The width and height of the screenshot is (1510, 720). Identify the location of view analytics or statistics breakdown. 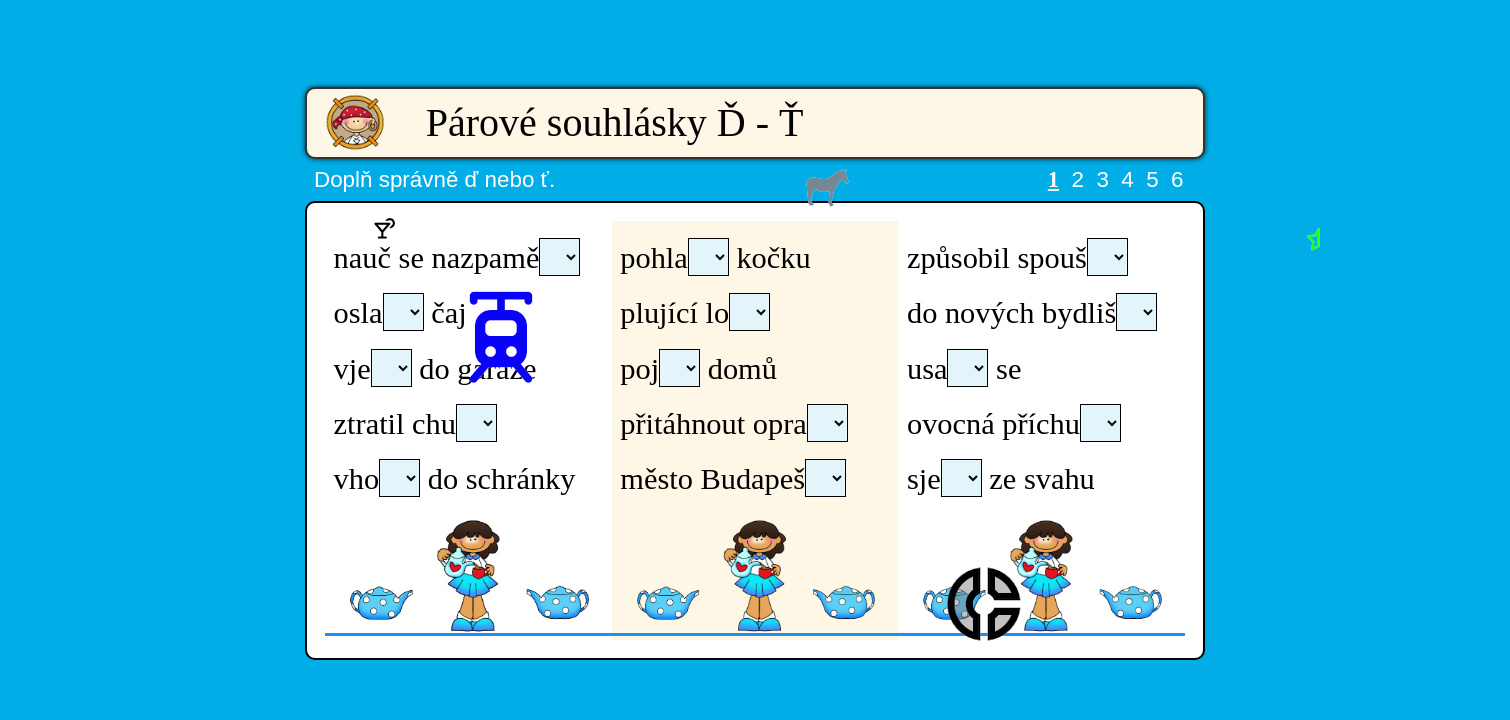
(984, 604).